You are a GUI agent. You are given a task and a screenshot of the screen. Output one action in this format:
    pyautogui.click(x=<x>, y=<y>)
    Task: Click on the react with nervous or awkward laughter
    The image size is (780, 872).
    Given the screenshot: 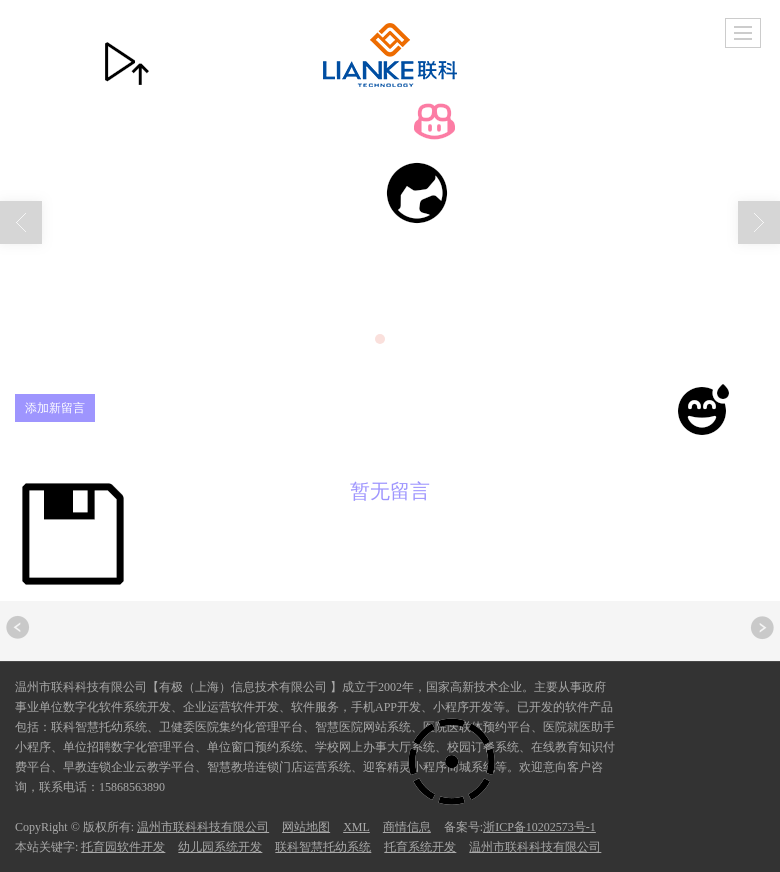 What is the action you would take?
    pyautogui.click(x=702, y=411)
    